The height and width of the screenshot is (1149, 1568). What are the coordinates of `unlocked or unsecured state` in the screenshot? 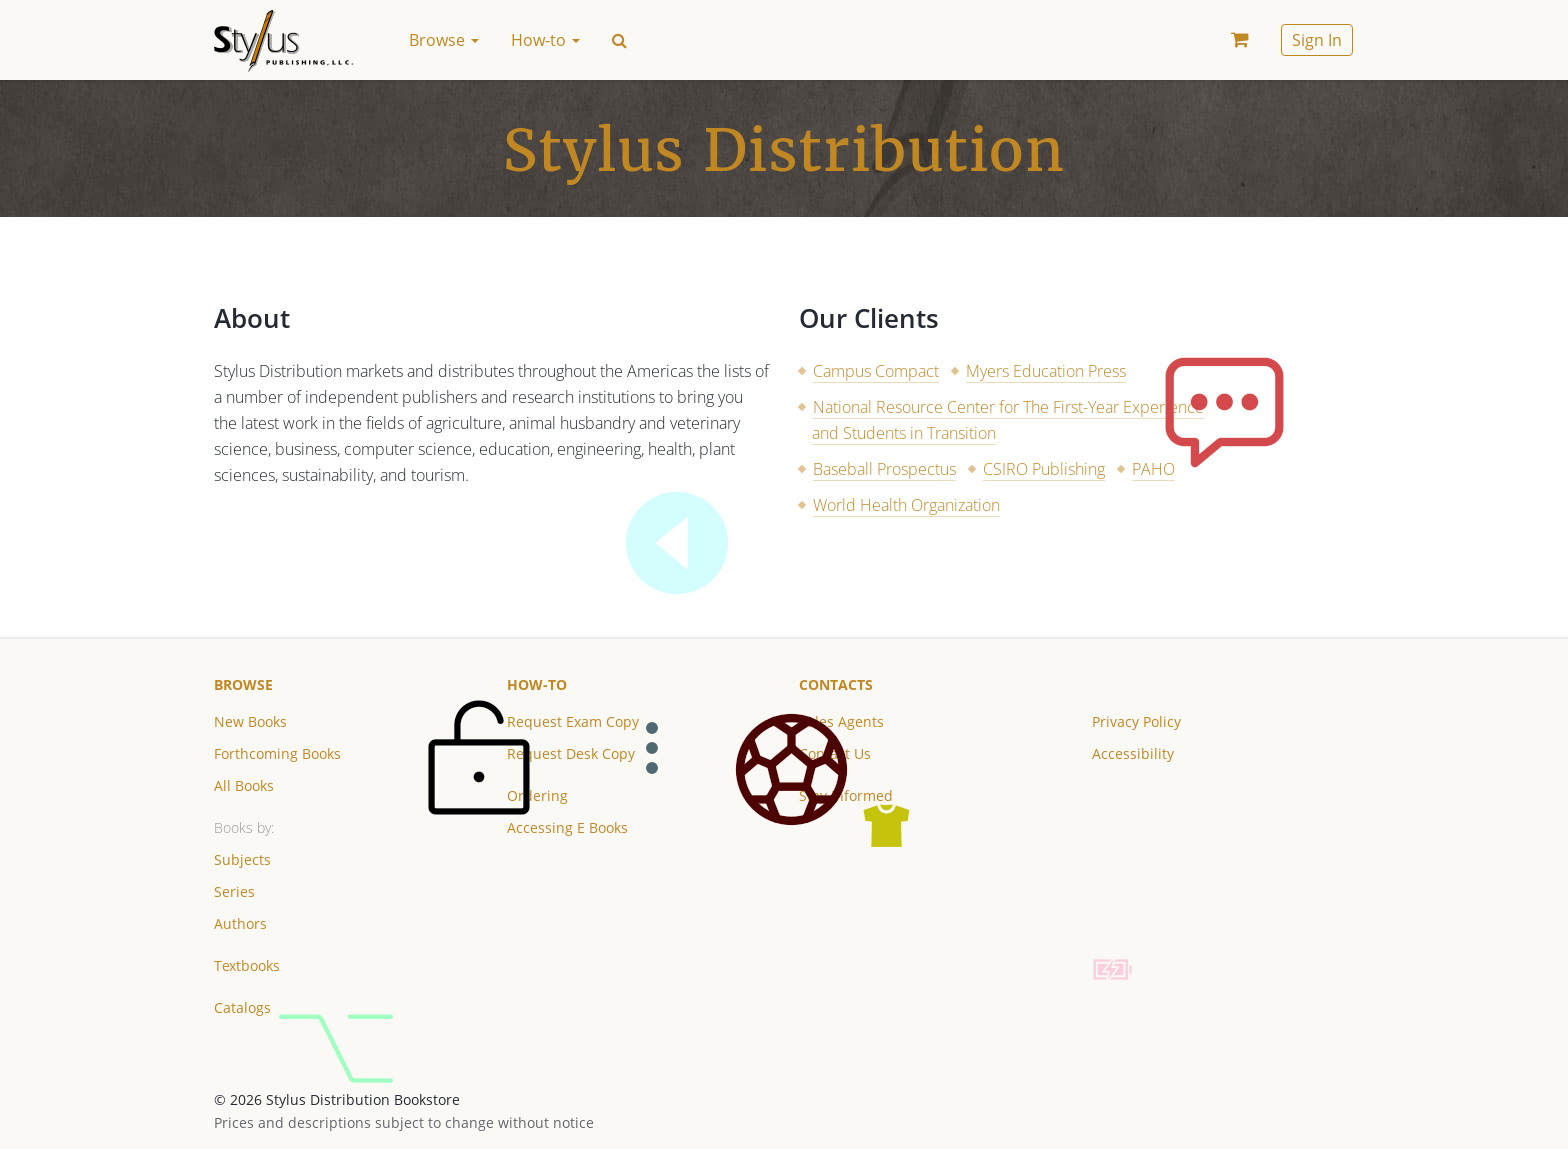 It's located at (479, 764).